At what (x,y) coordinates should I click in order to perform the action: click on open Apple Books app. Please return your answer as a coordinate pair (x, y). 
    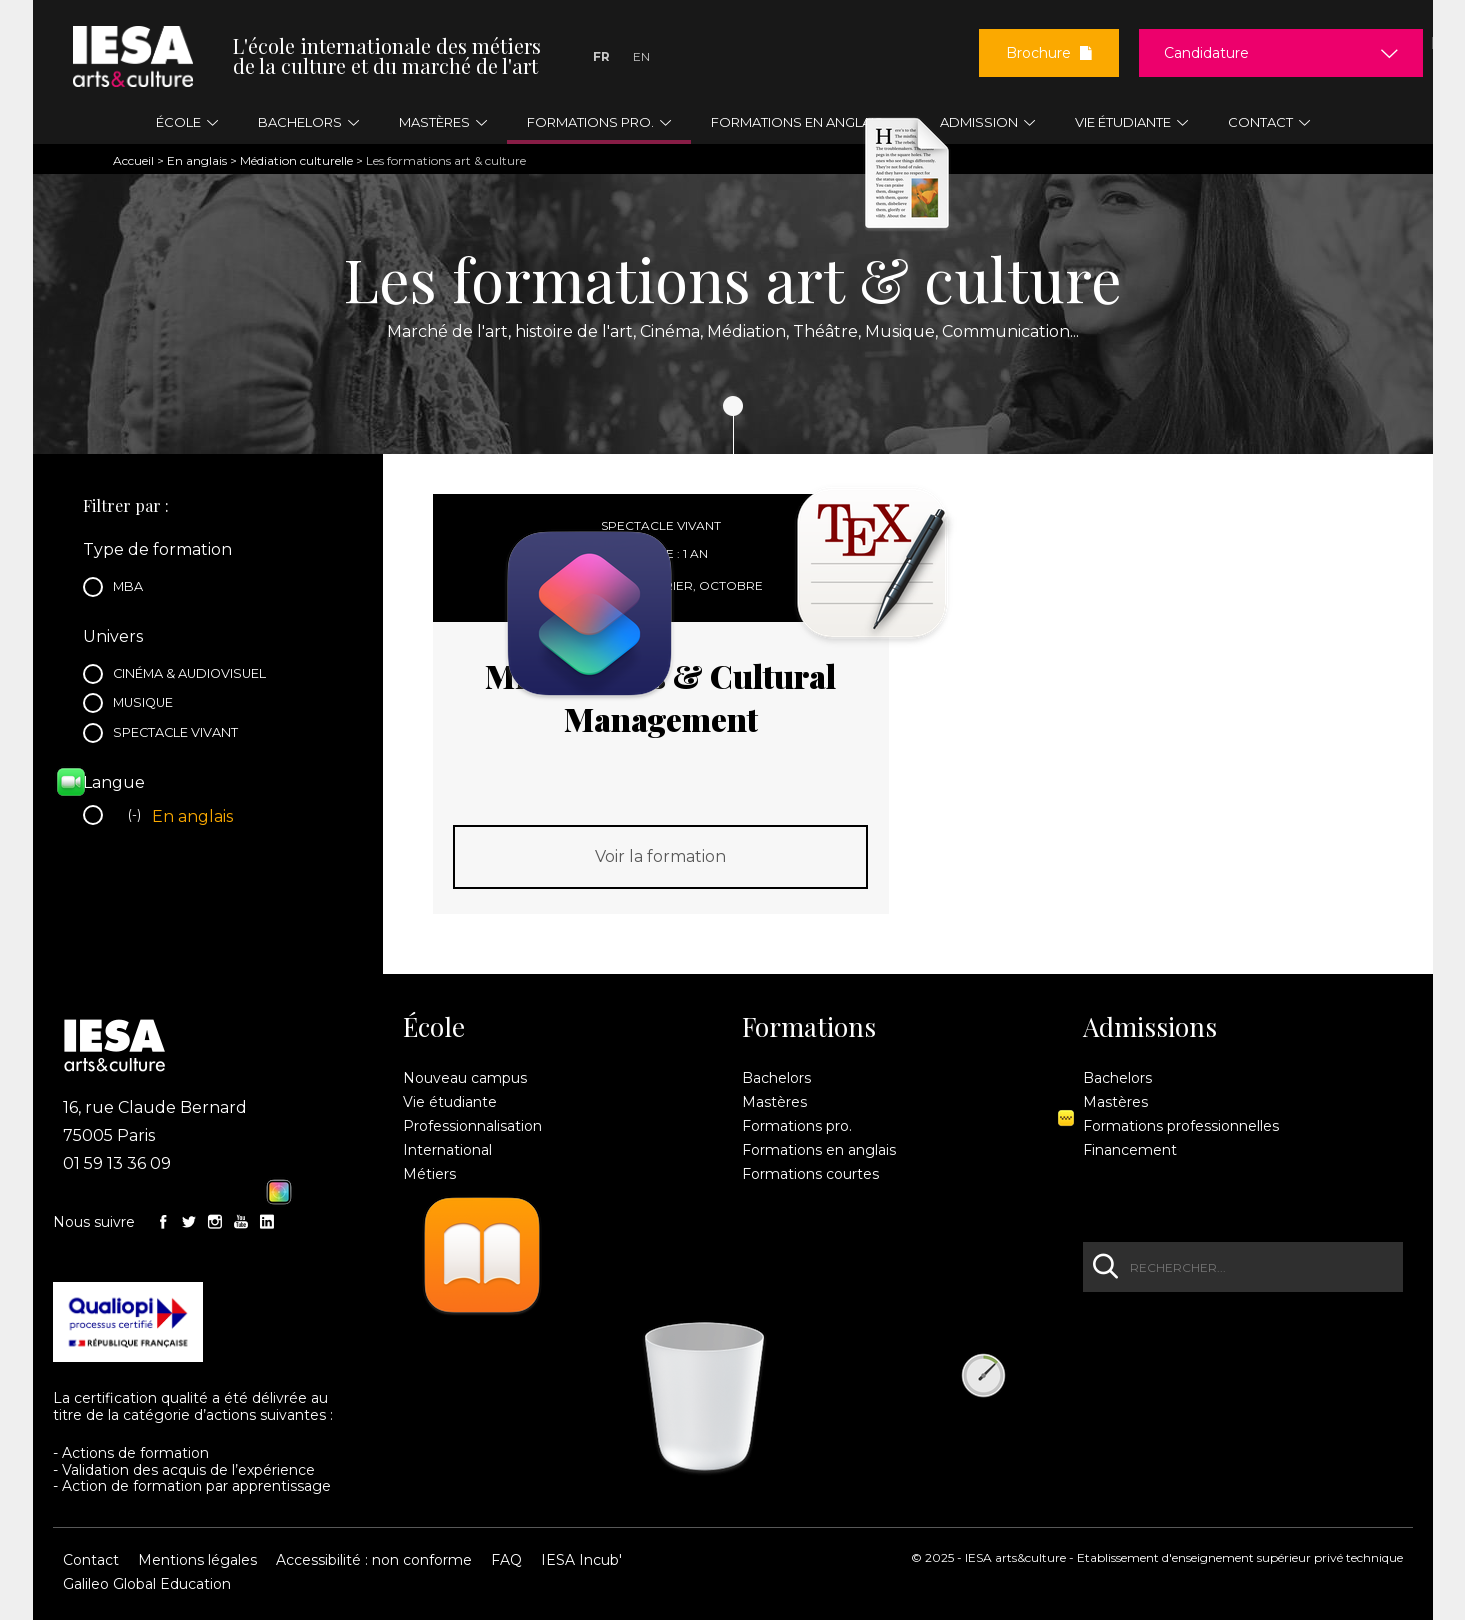
    Looking at the image, I should click on (482, 1255).